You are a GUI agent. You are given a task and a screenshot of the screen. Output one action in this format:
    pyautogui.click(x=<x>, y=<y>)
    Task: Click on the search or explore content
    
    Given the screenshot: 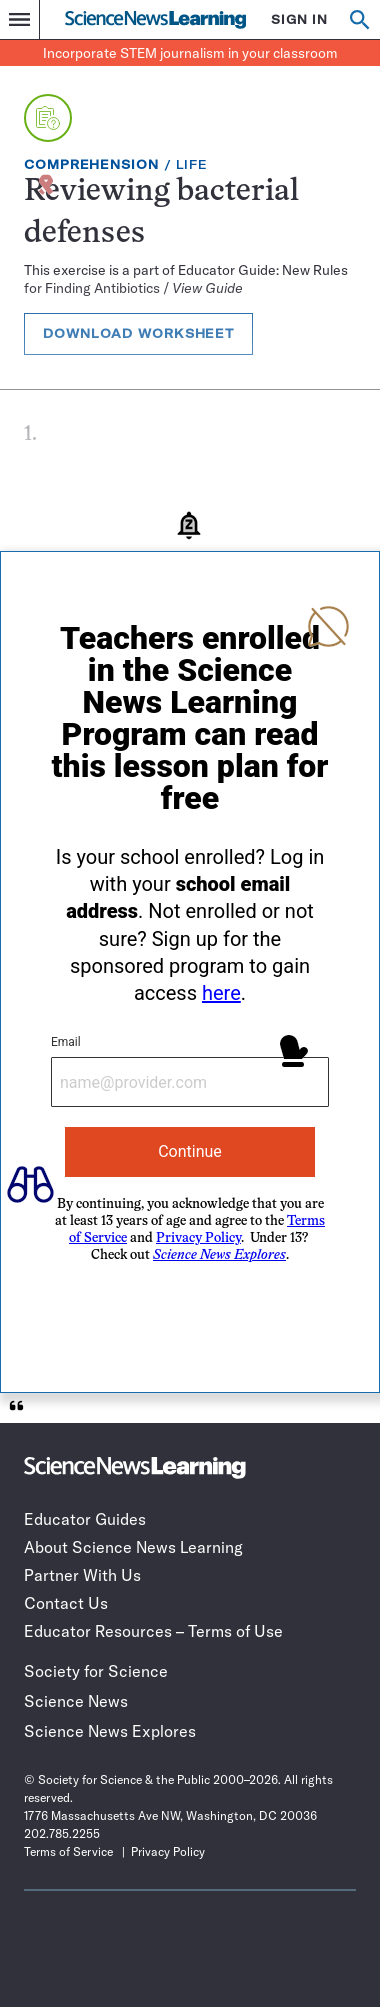 What is the action you would take?
    pyautogui.click(x=30, y=1184)
    